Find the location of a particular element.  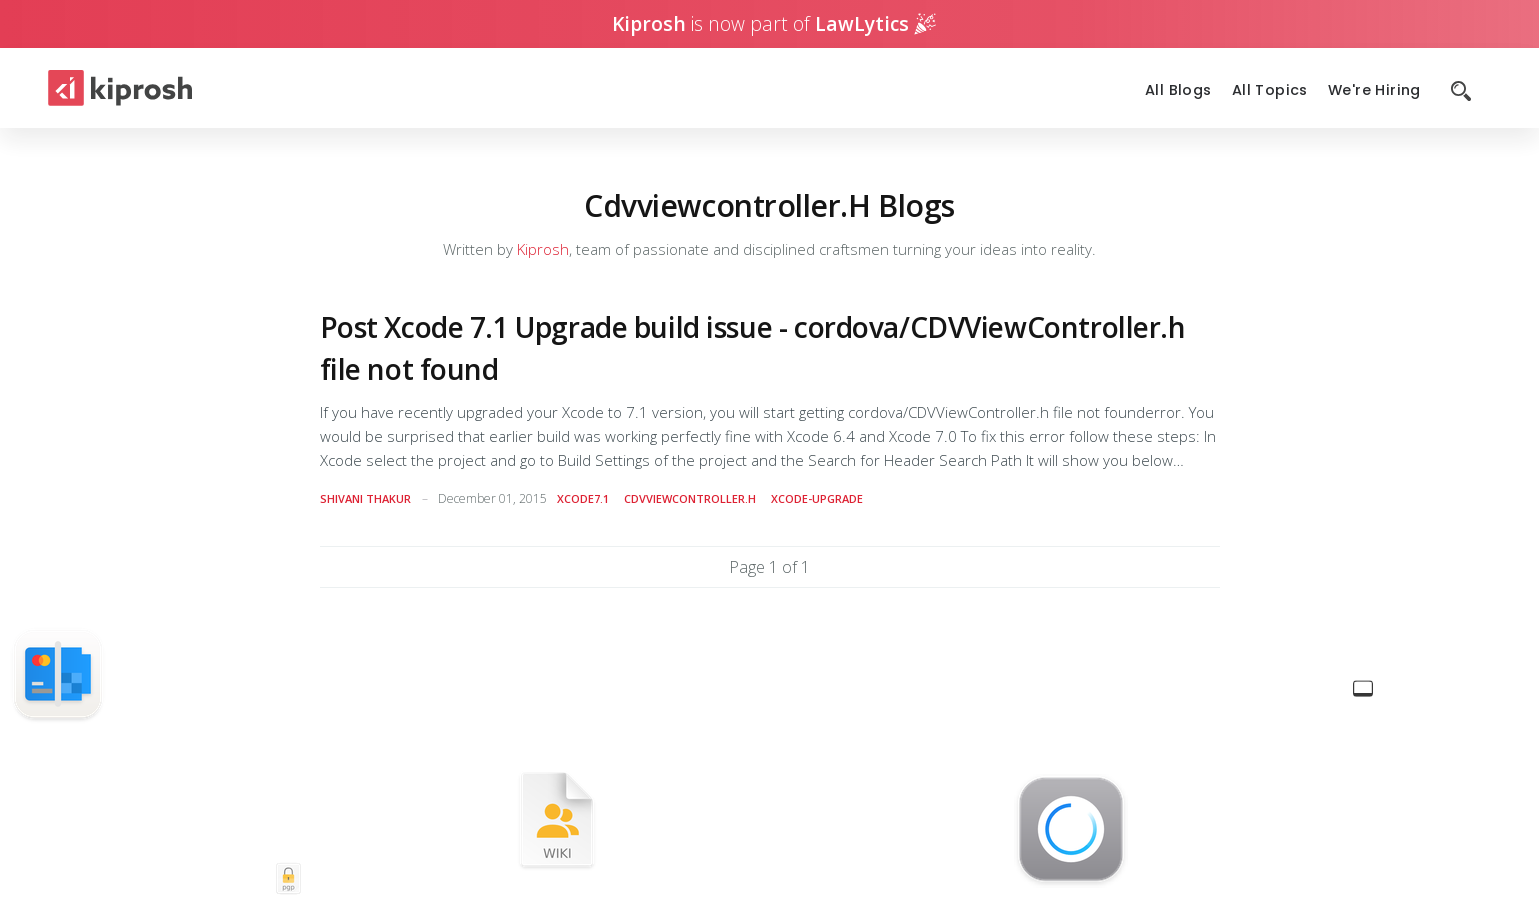

configure app launch animation preferences is located at coordinates (1071, 831).